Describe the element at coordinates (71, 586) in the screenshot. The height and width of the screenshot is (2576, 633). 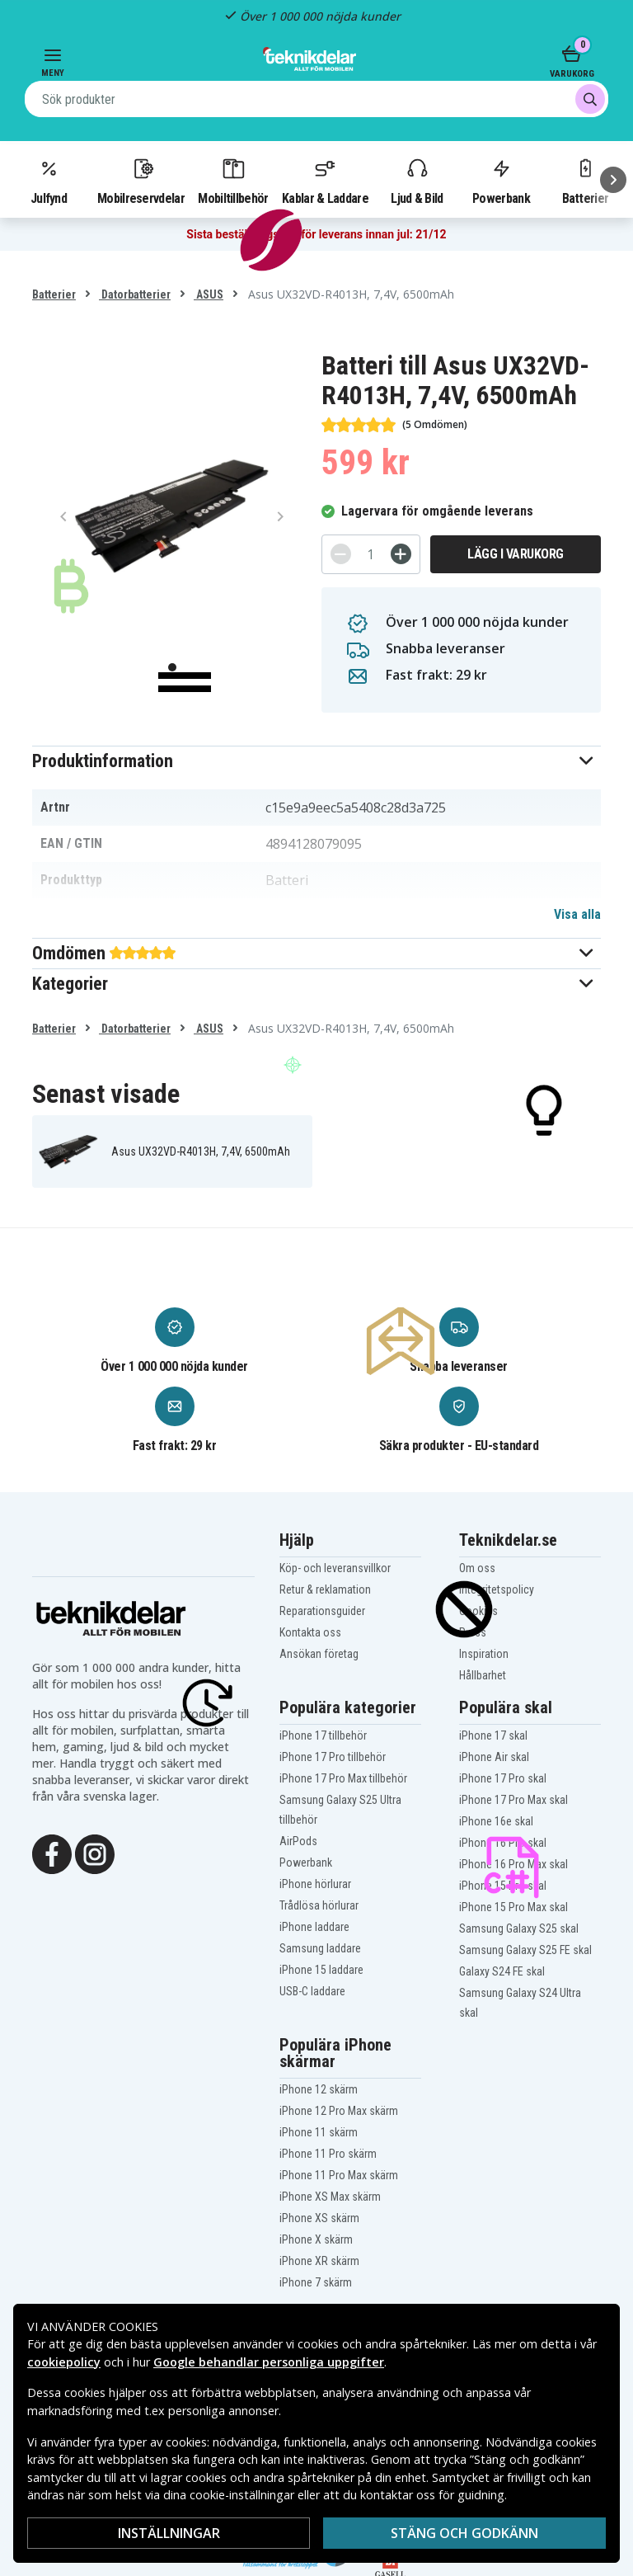
I see `view bitcoin balance or wallet` at that location.